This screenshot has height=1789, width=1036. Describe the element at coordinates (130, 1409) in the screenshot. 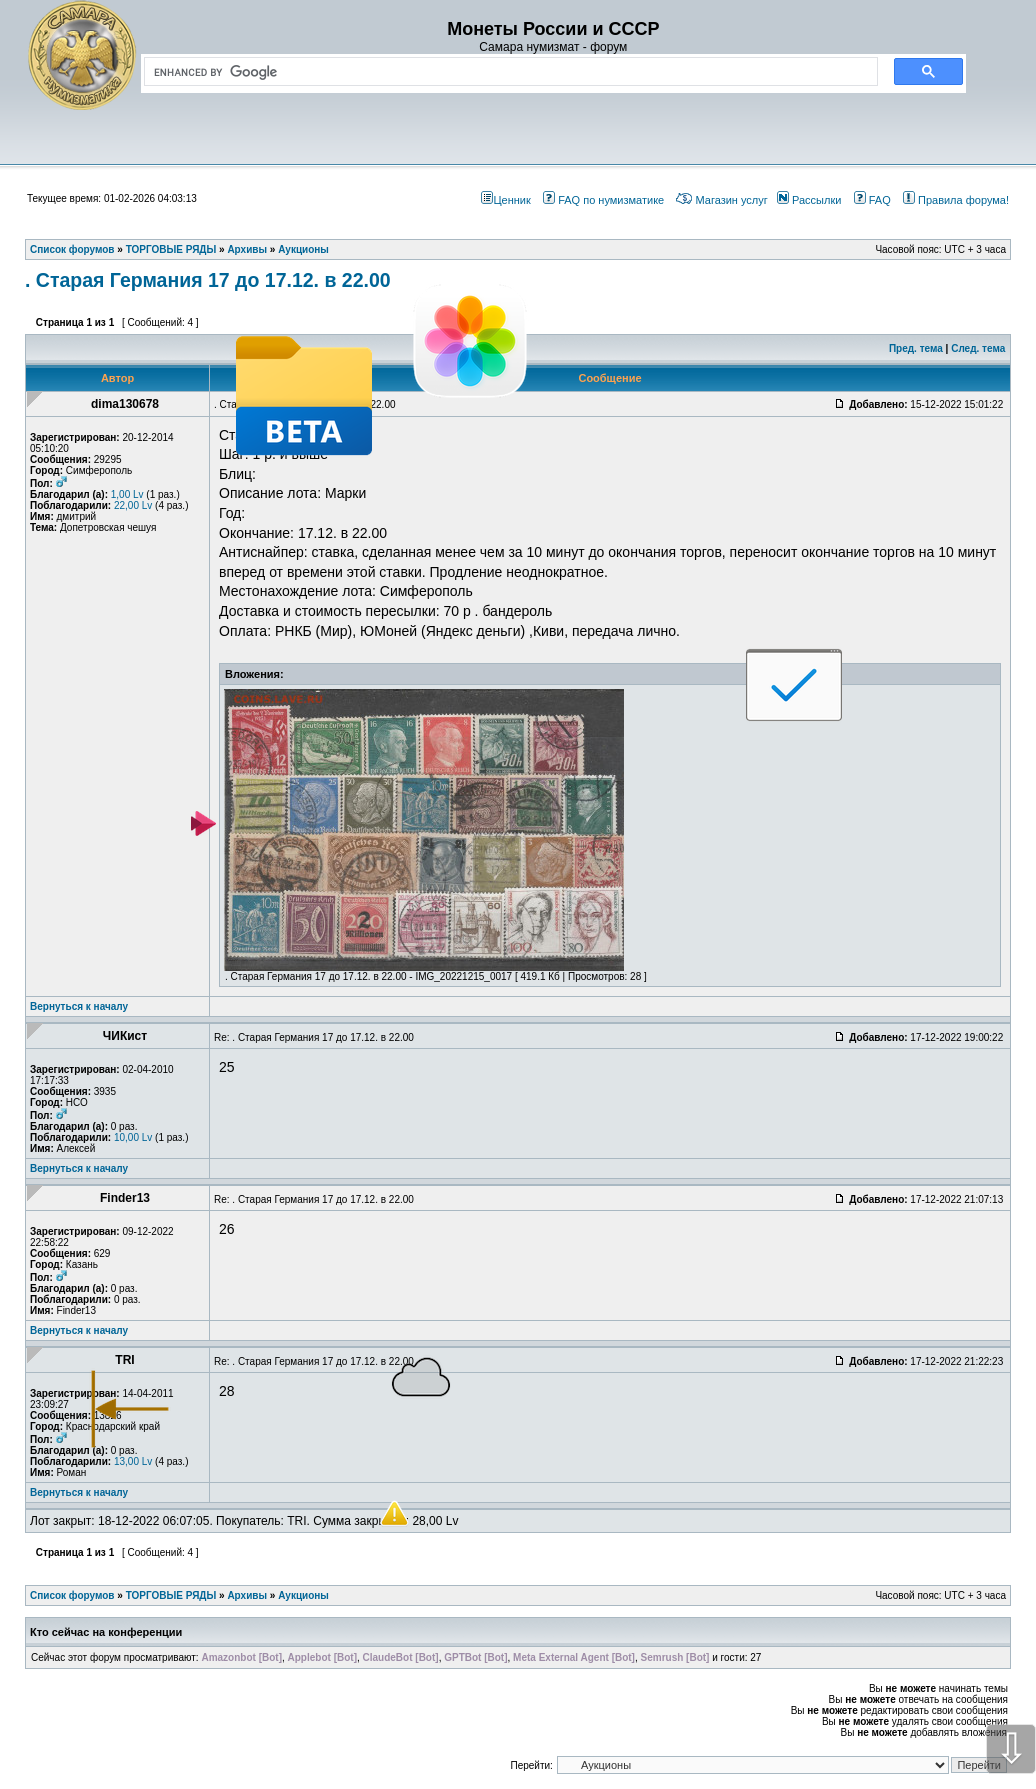

I see `go to the first item in a list or sequence` at that location.